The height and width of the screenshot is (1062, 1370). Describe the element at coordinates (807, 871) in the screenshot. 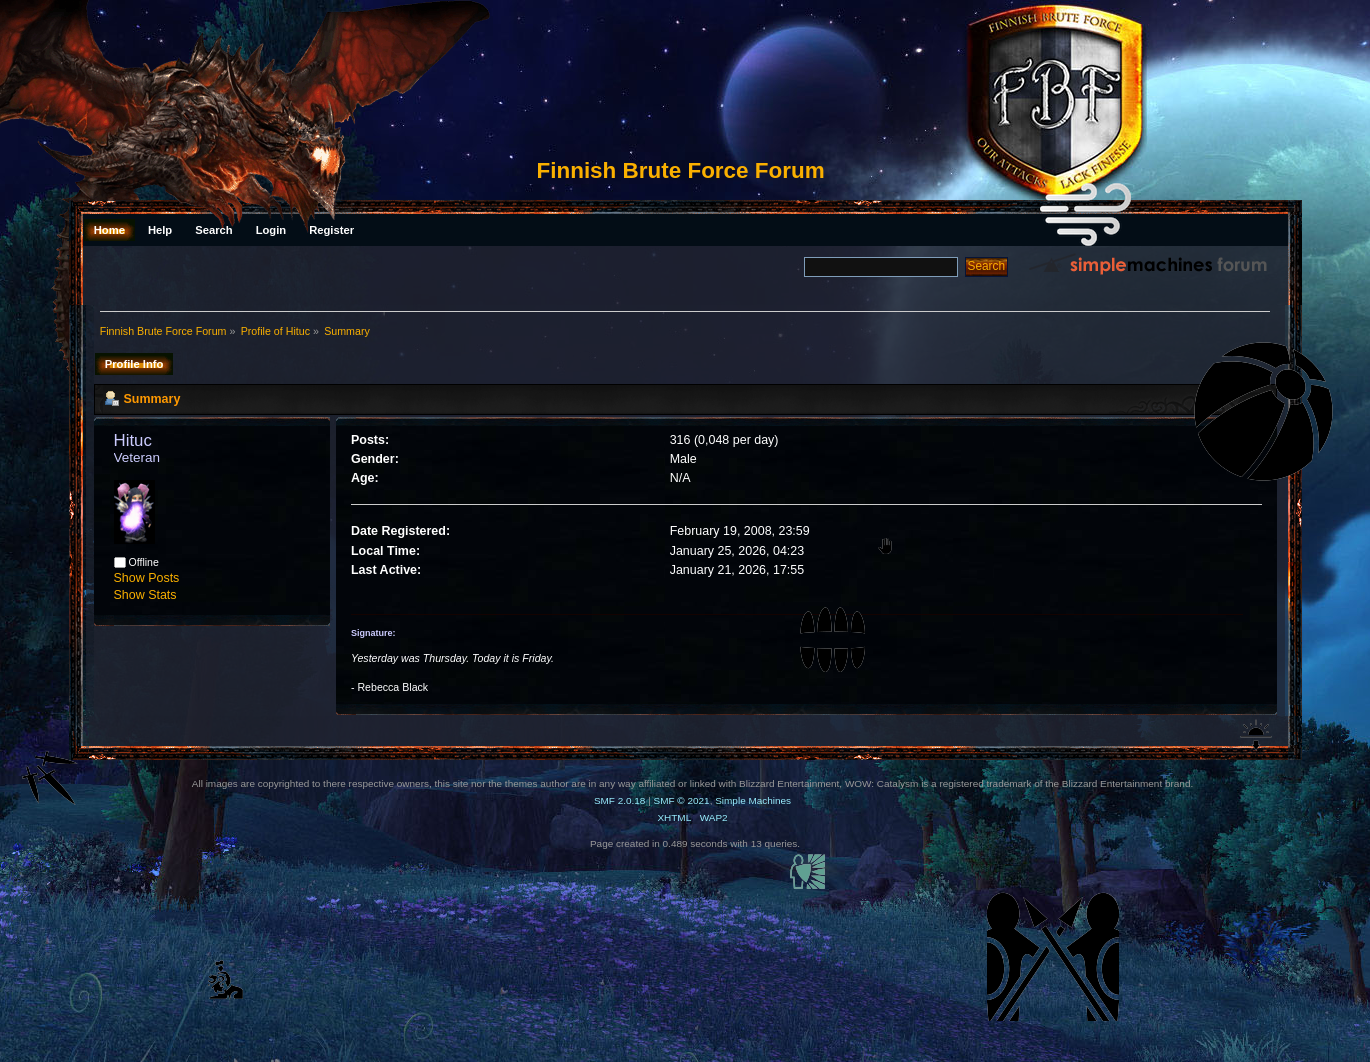

I see `activate protective shield or barrier` at that location.